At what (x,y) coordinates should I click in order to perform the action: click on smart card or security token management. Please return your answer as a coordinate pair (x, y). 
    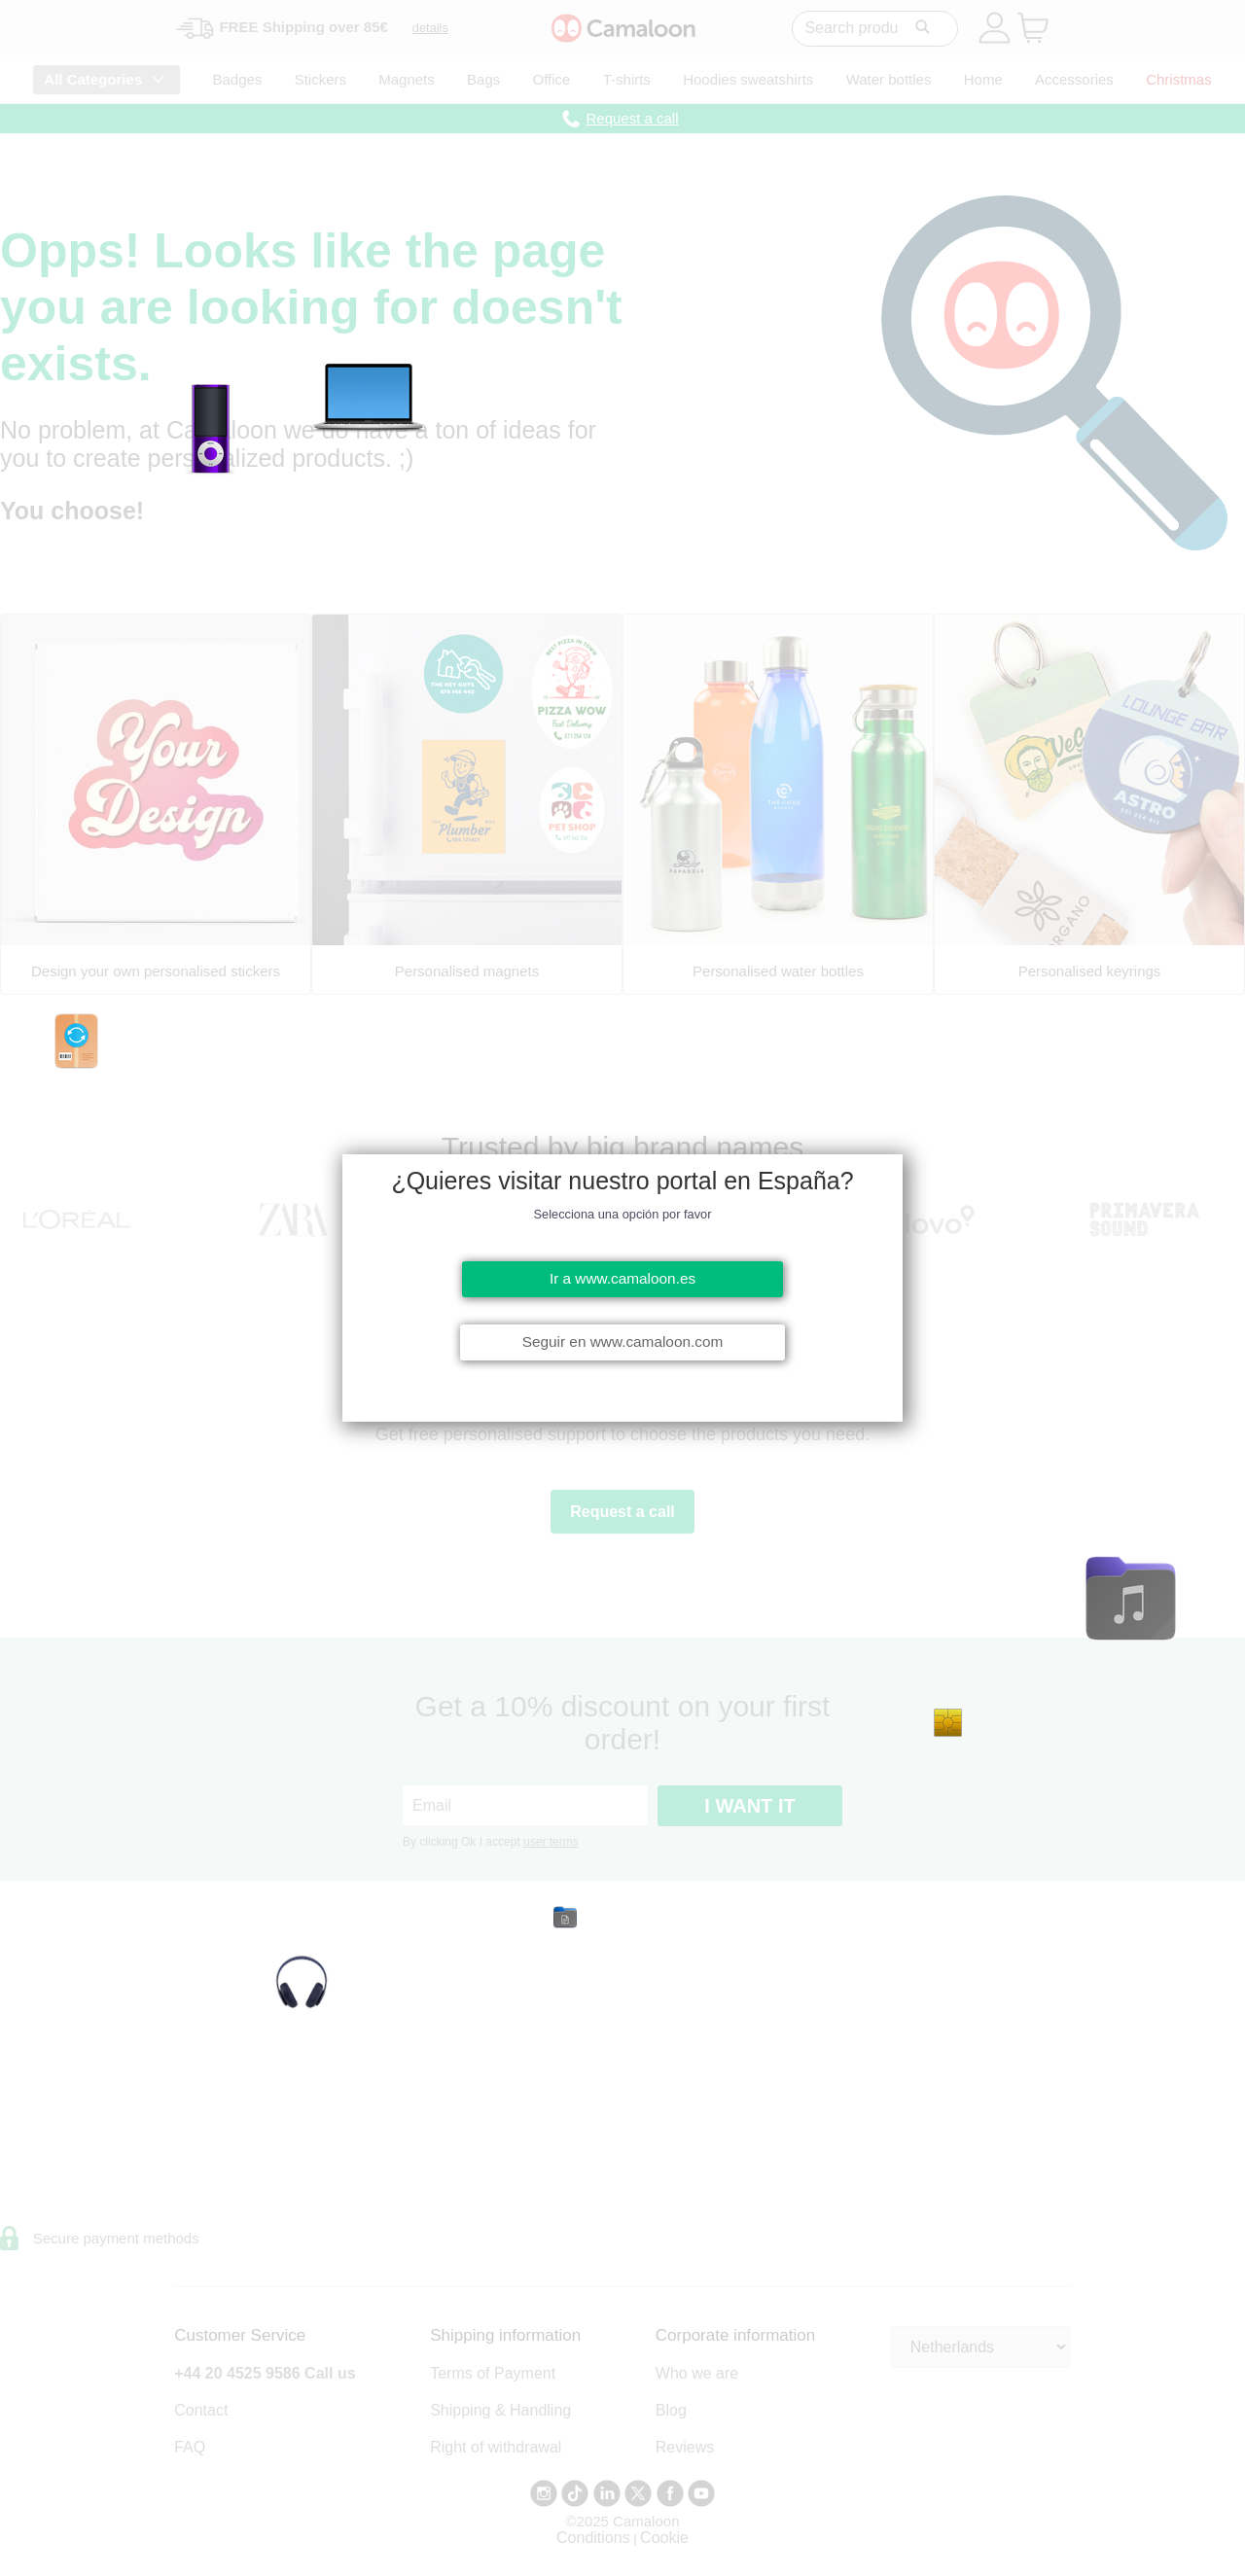
    Looking at the image, I should click on (947, 1722).